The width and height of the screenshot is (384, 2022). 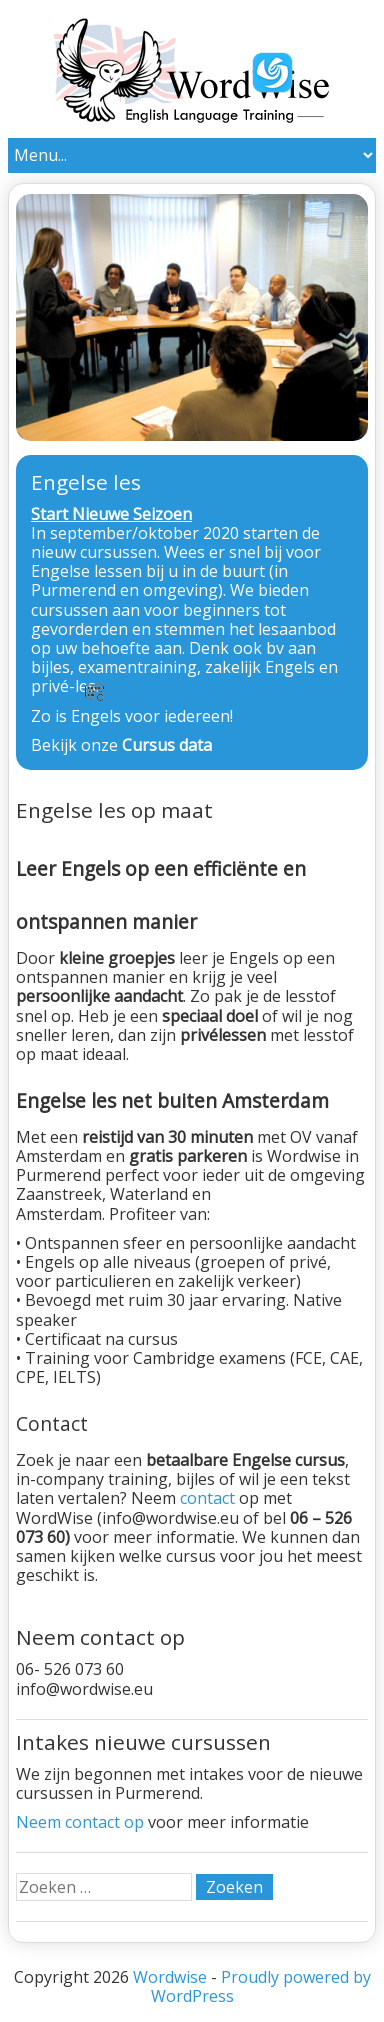 What do you see at coordinates (94, 691) in the screenshot?
I see `open on-screen keyboard settings` at bounding box center [94, 691].